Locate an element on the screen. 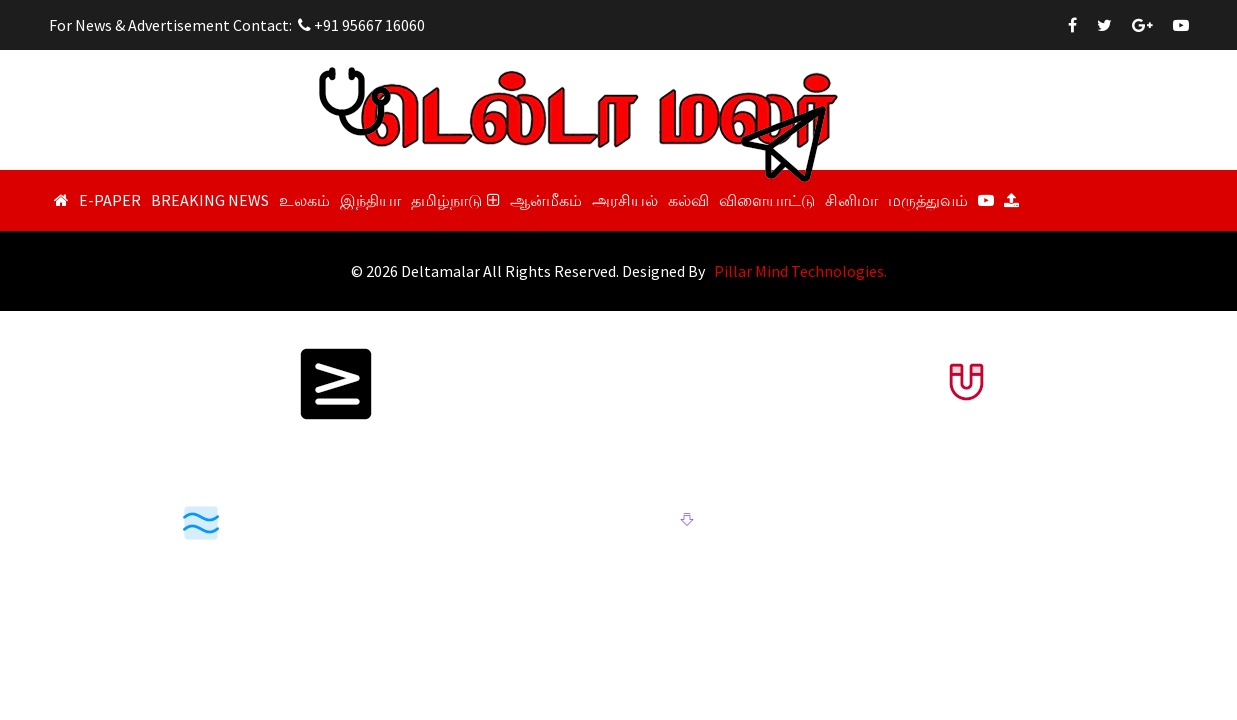 This screenshot has height=720, width=1237. activate magnetic snap or alignment tool is located at coordinates (966, 380).